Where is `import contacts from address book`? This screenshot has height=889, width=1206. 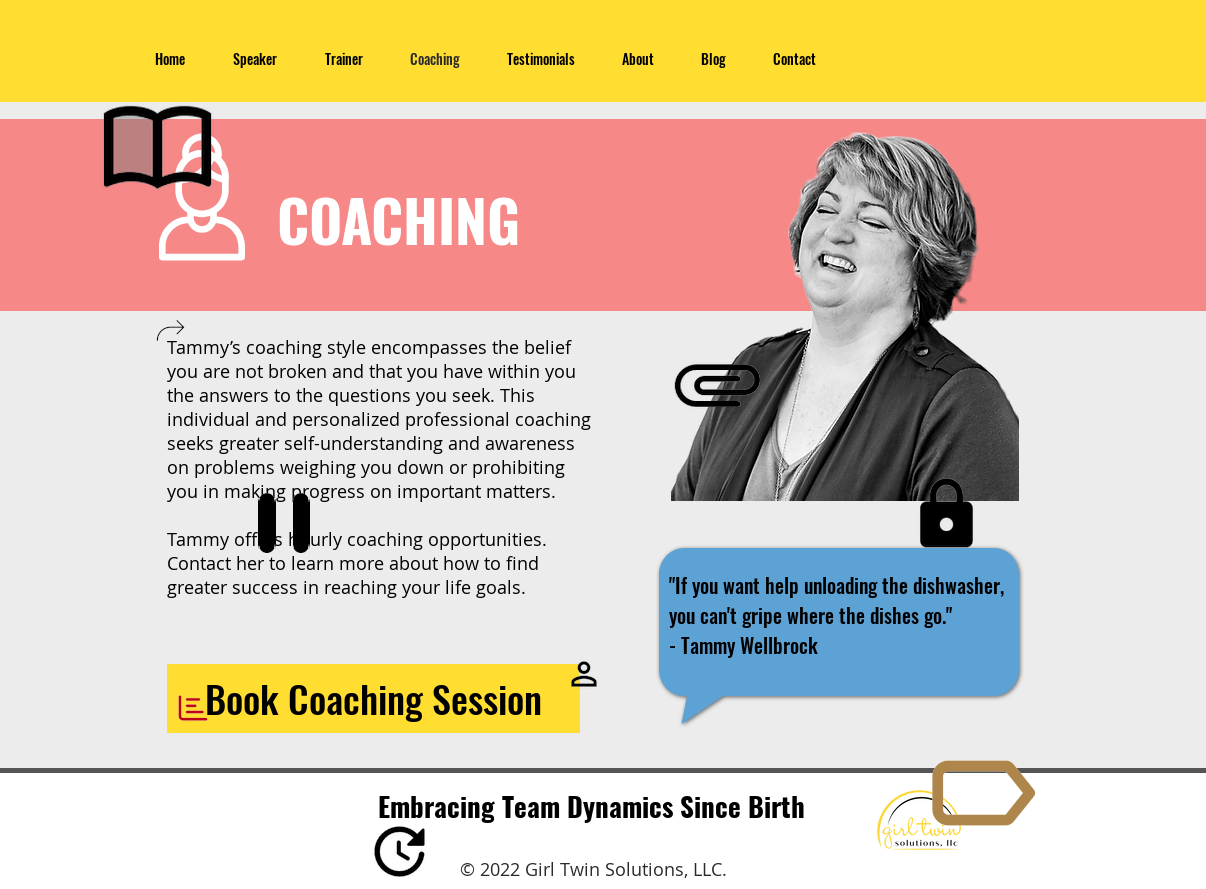 import contacts from address book is located at coordinates (157, 142).